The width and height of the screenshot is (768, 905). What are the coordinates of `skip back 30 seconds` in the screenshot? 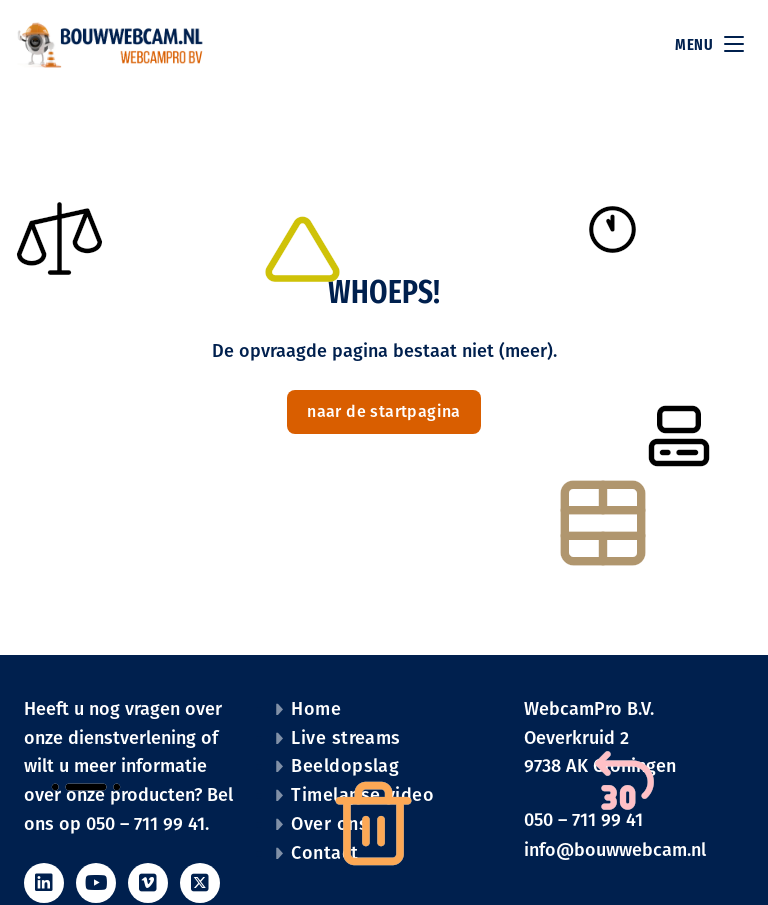 It's located at (623, 782).